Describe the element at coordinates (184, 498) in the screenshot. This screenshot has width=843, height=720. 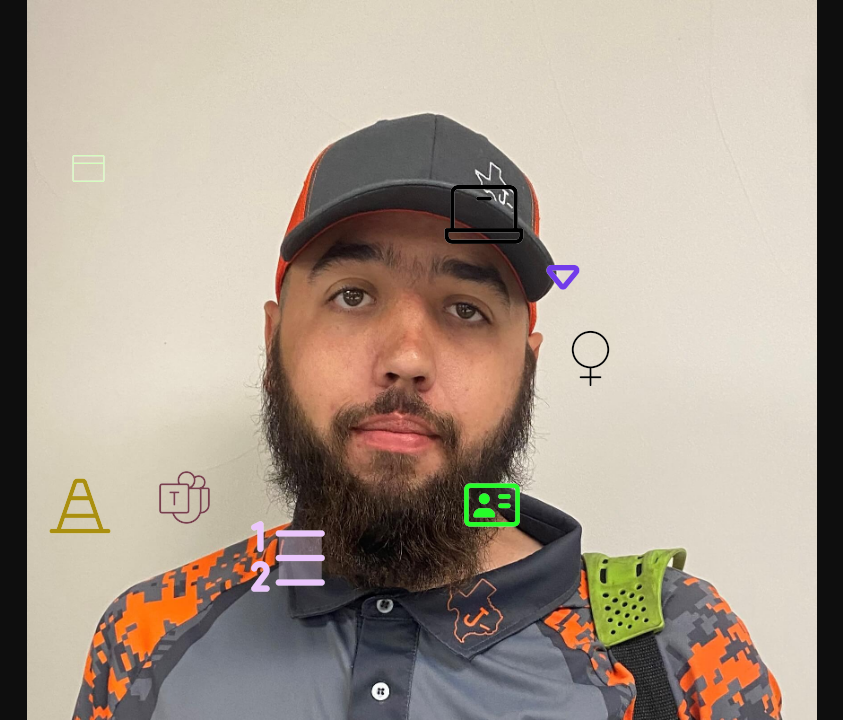
I see `open Microsoft Teams` at that location.